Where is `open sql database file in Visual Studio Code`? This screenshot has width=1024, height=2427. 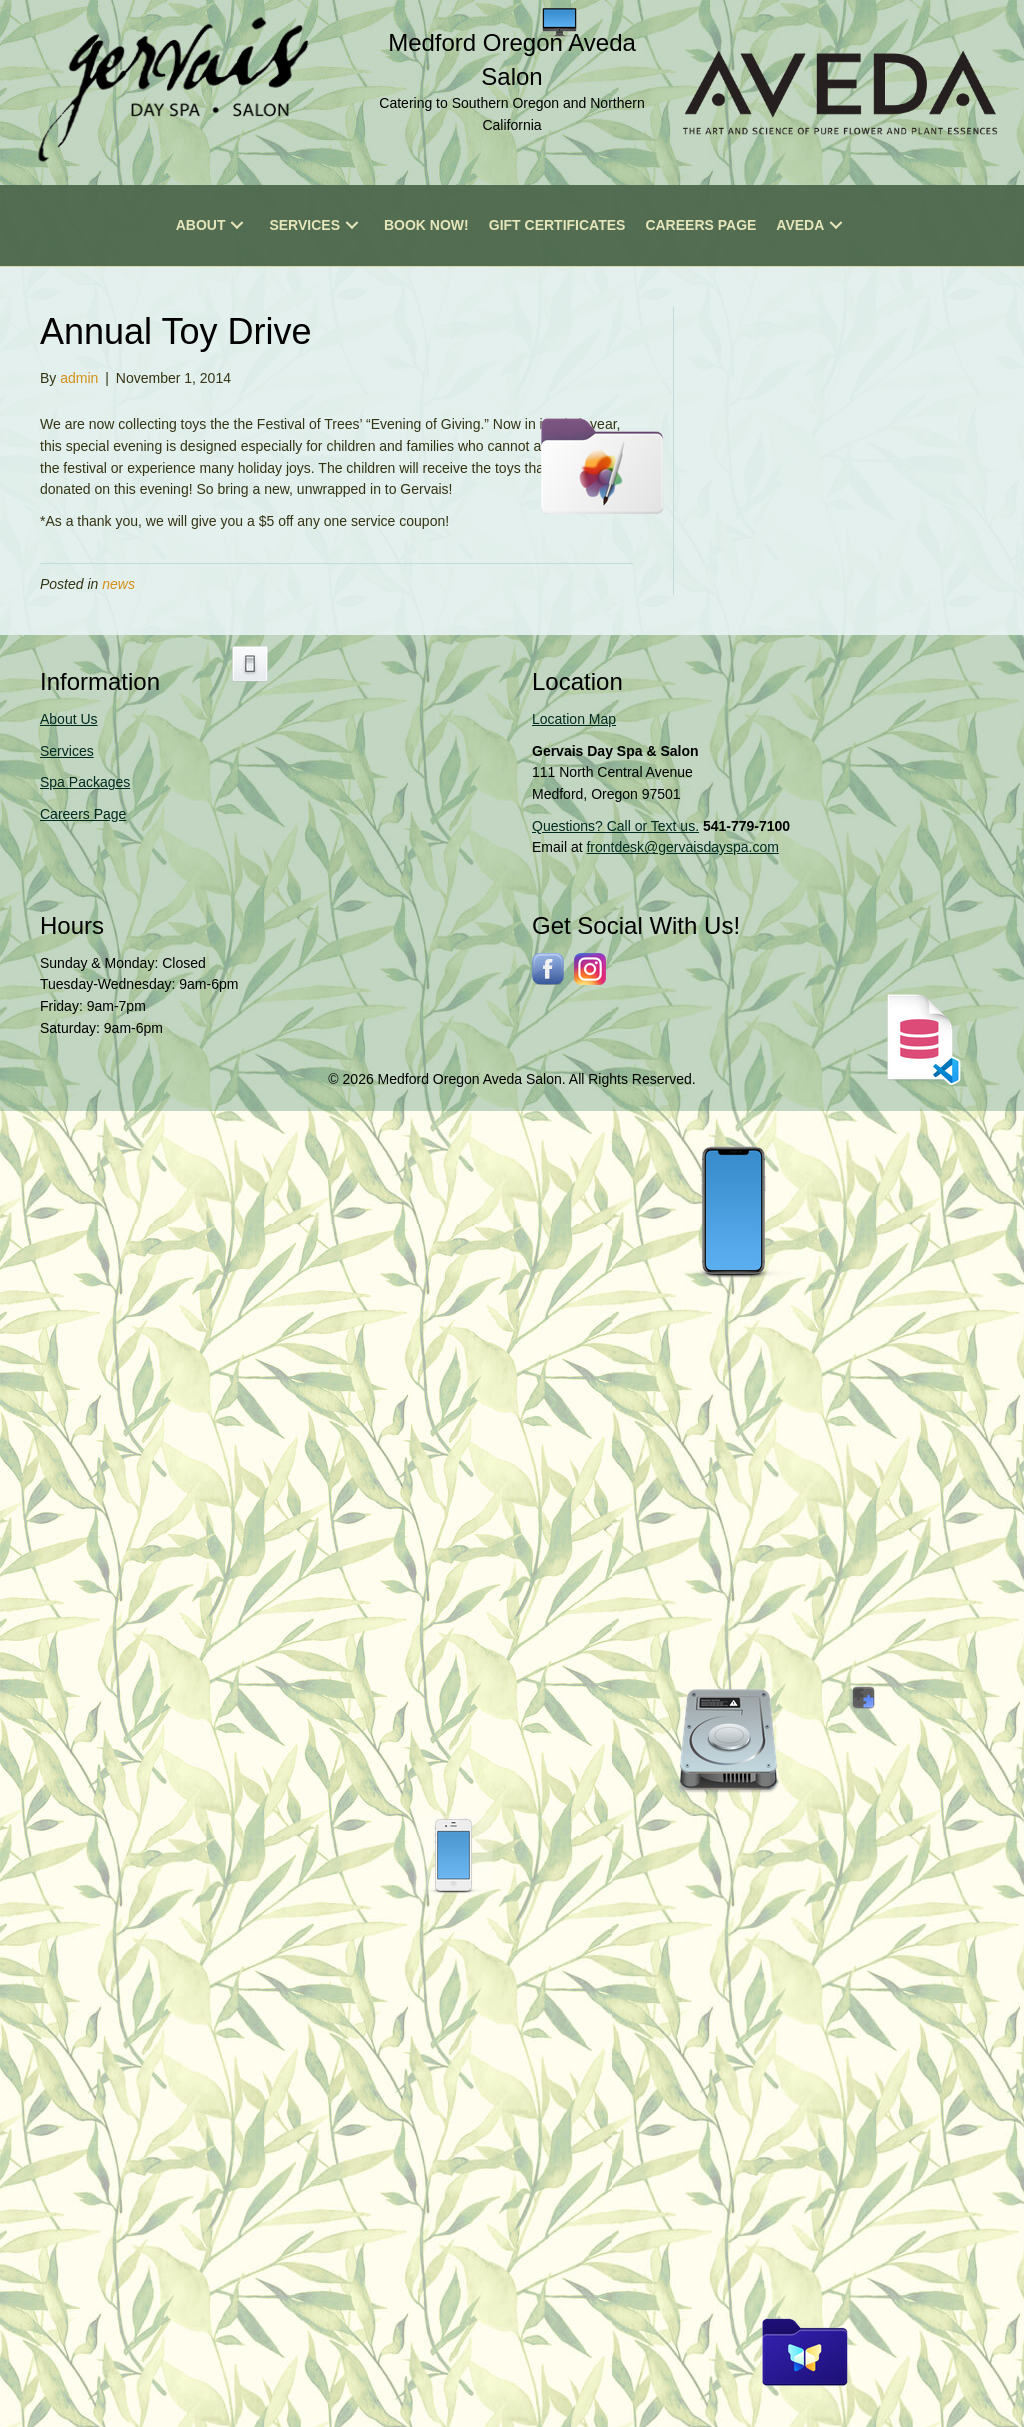 open sql database file in Visual Studio Code is located at coordinates (920, 1039).